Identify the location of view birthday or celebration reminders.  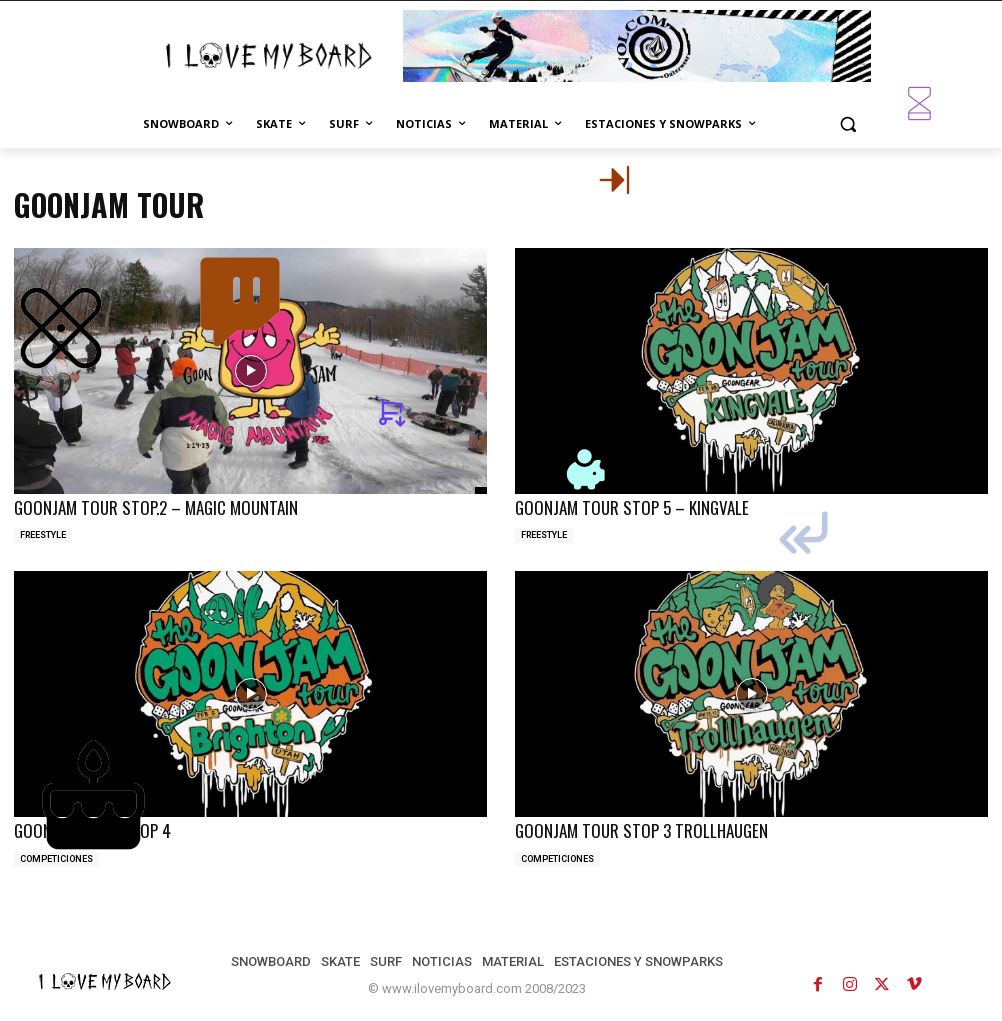
(93, 802).